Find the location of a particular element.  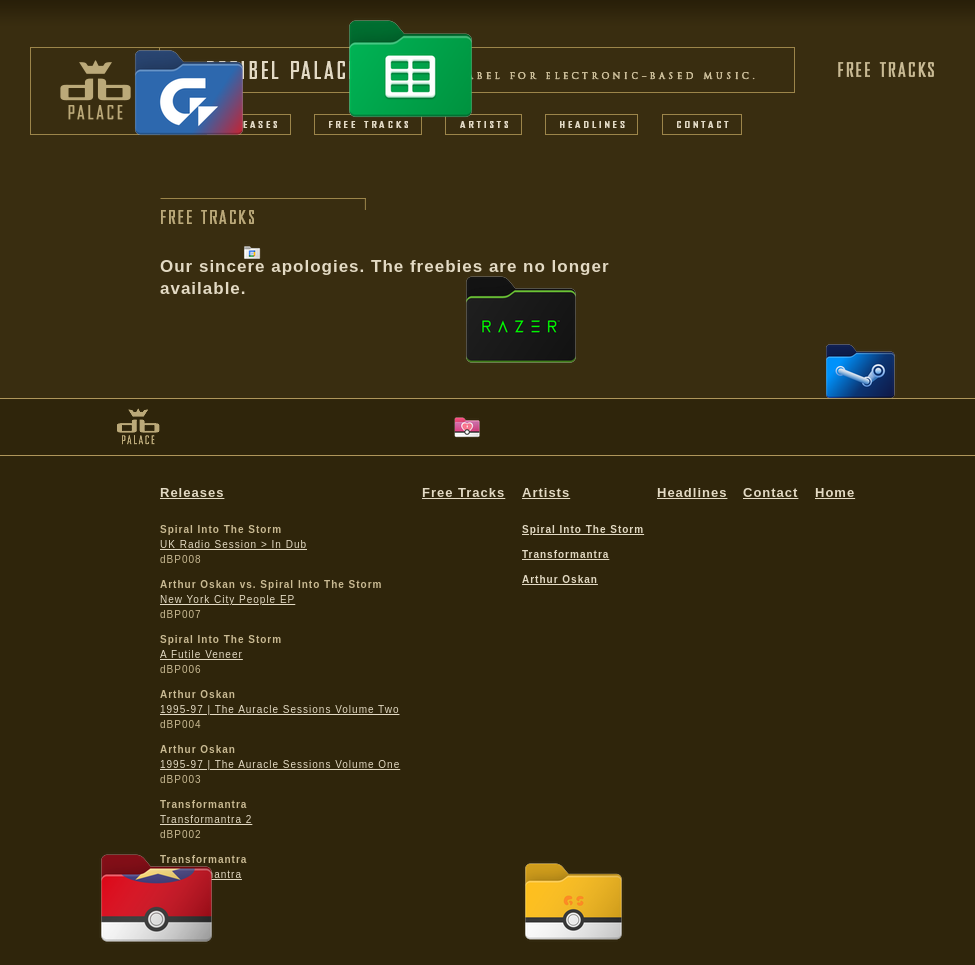

open folder containing google calendar files is located at coordinates (252, 253).